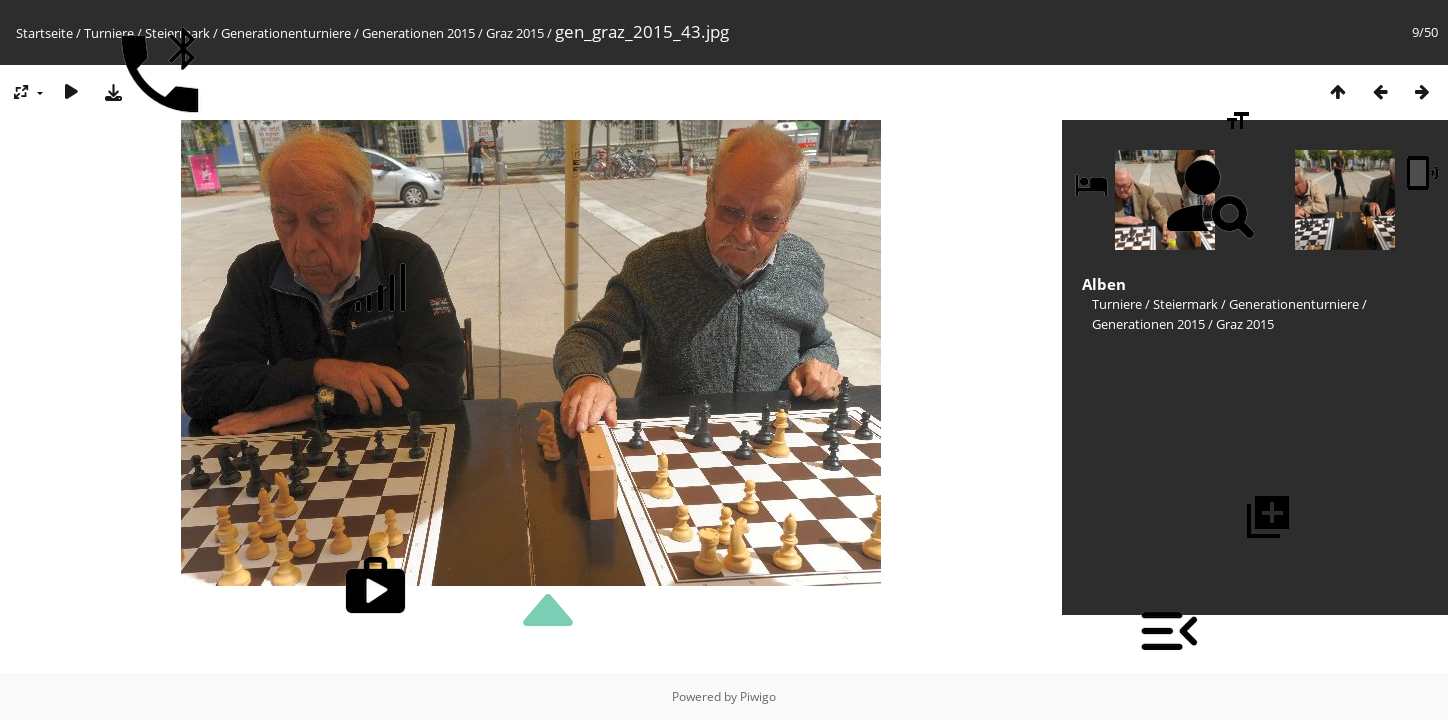 The image size is (1448, 720). I want to click on collapse an expanded section or dropdown, so click(548, 610).